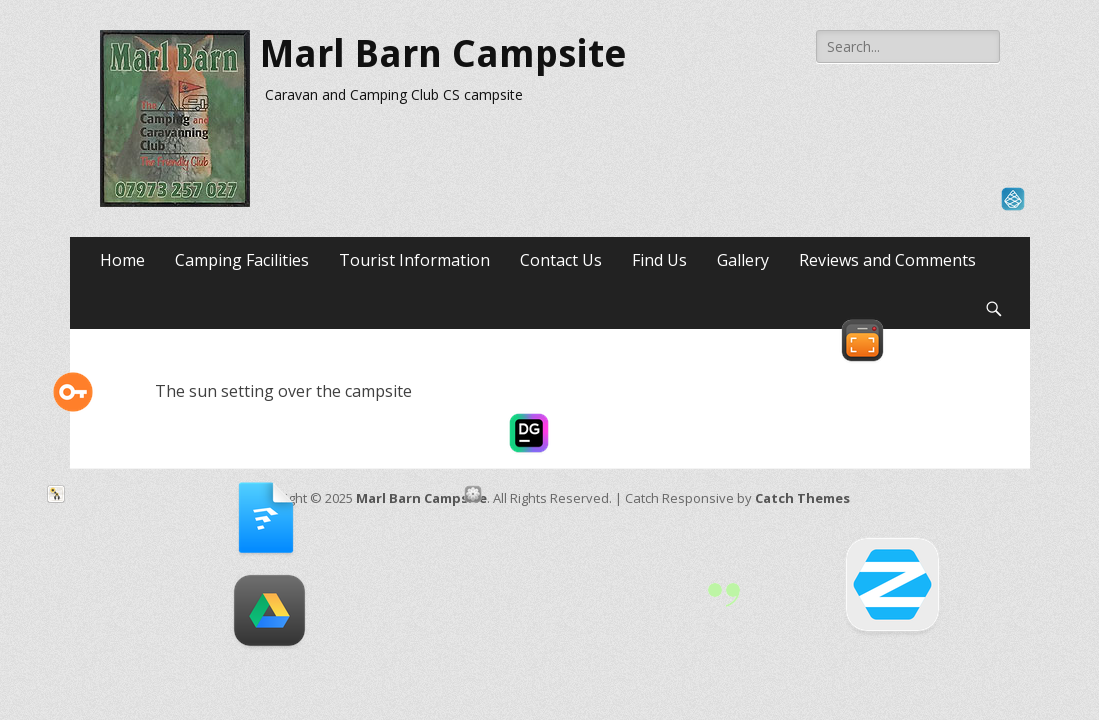 The height and width of the screenshot is (720, 1099). What do you see at coordinates (1013, 199) in the screenshot?
I see `open Pinegrow web editor application` at bounding box center [1013, 199].